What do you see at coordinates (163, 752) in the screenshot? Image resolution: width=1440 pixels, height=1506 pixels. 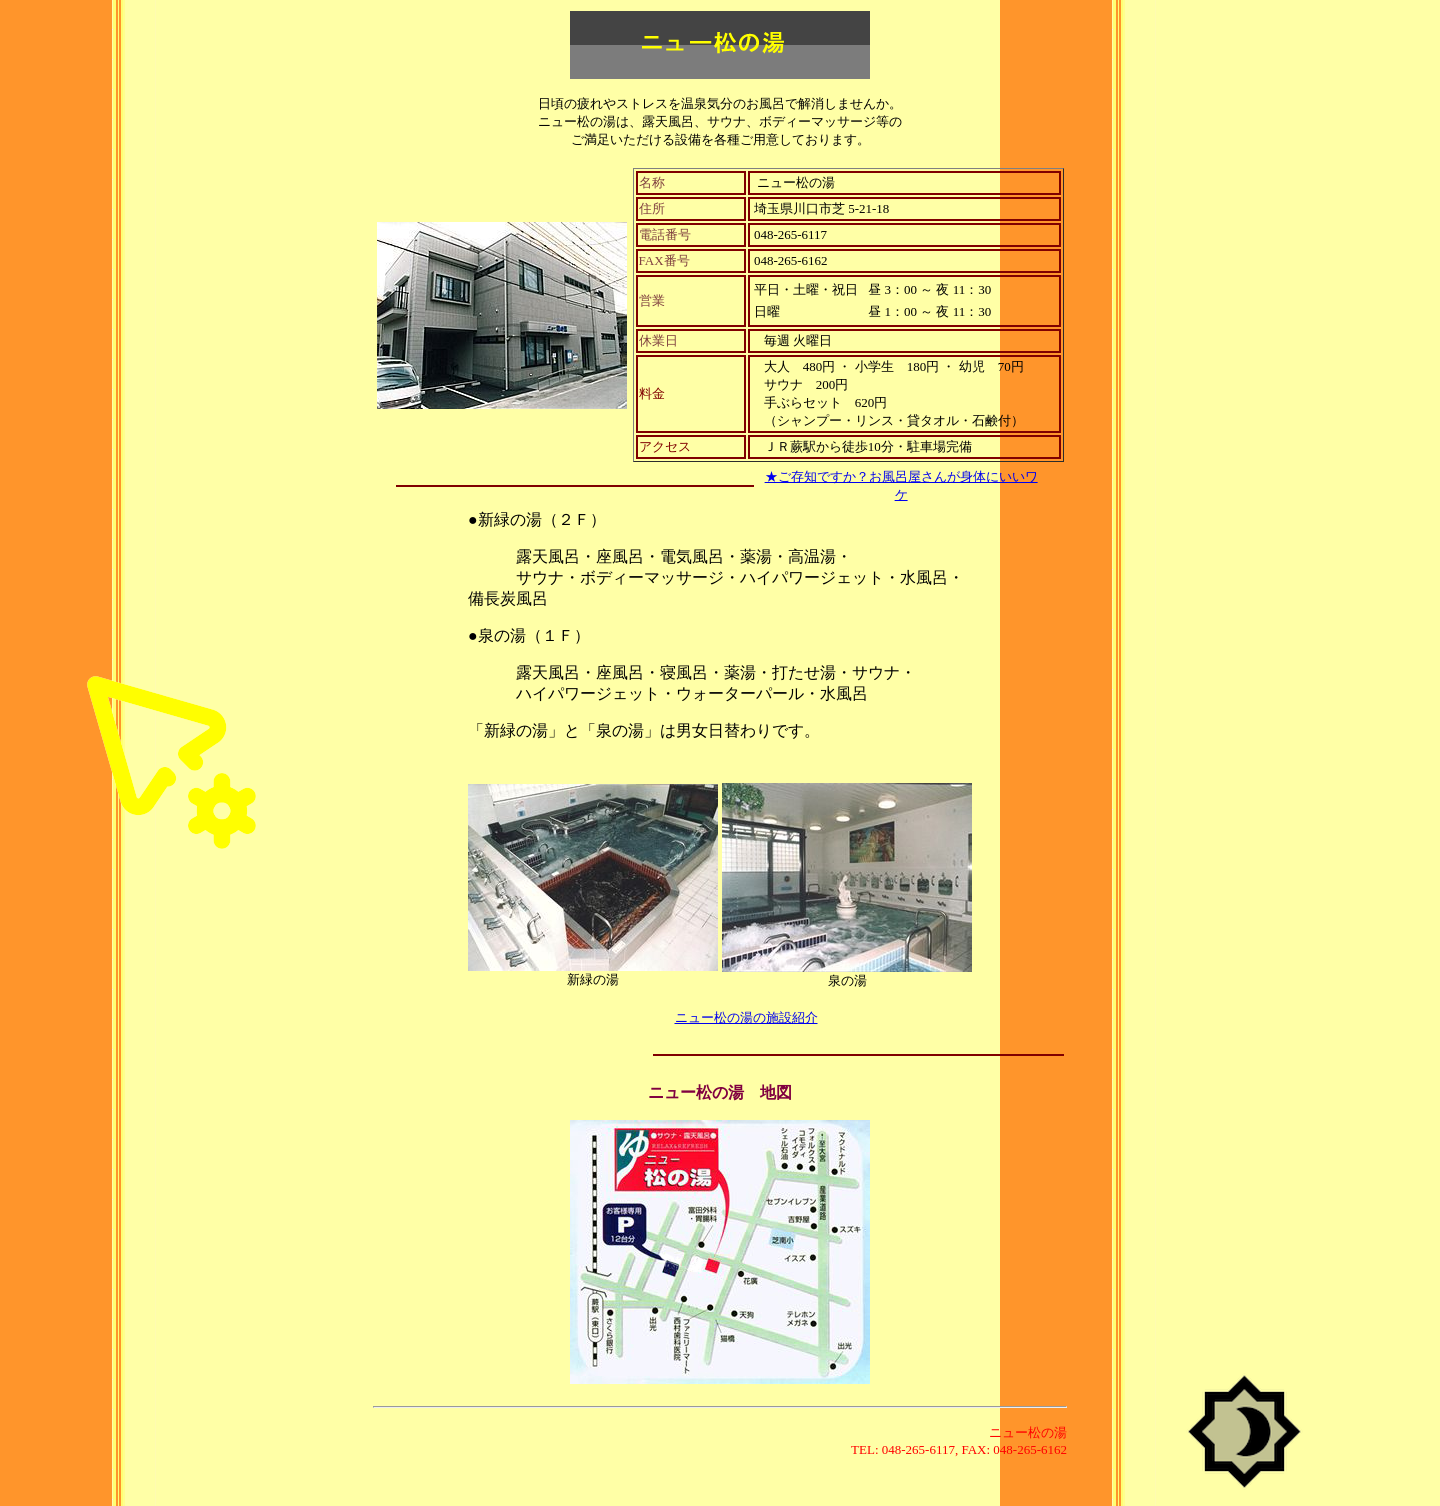 I see `adjust cursor or pointer settings` at bounding box center [163, 752].